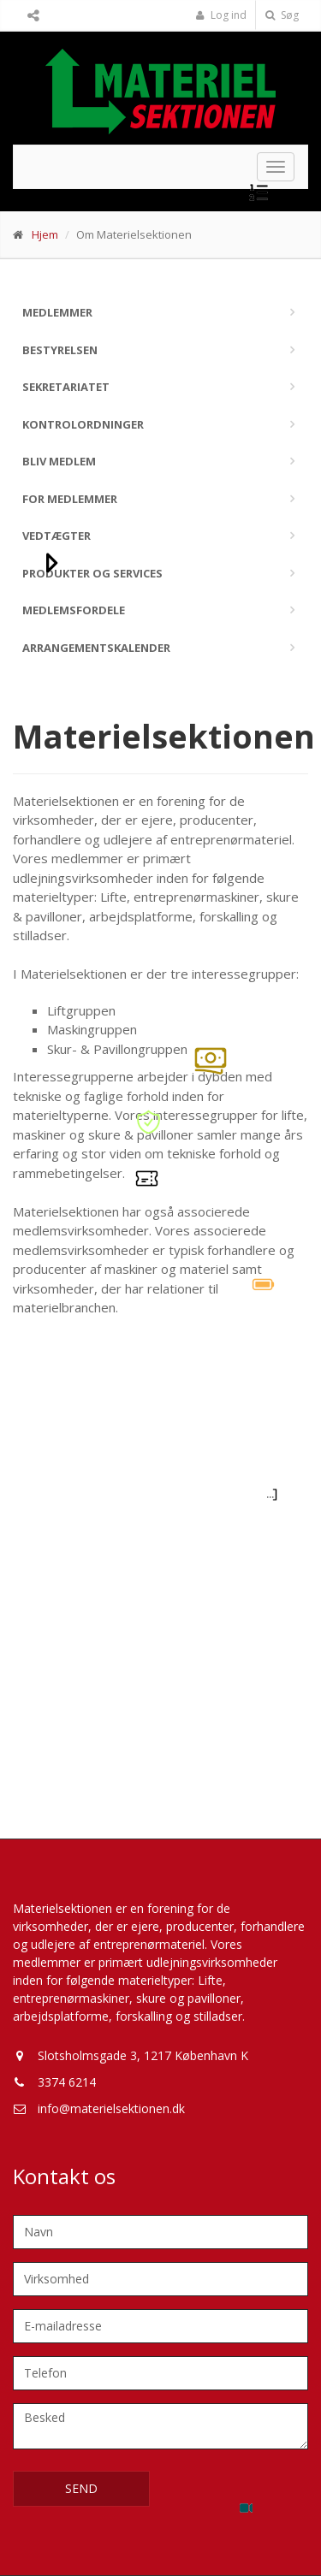 Image resolution: width=321 pixels, height=2576 pixels. Describe the element at coordinates (259, 192) in the screenshot. I see `create a numbered list` at that location.